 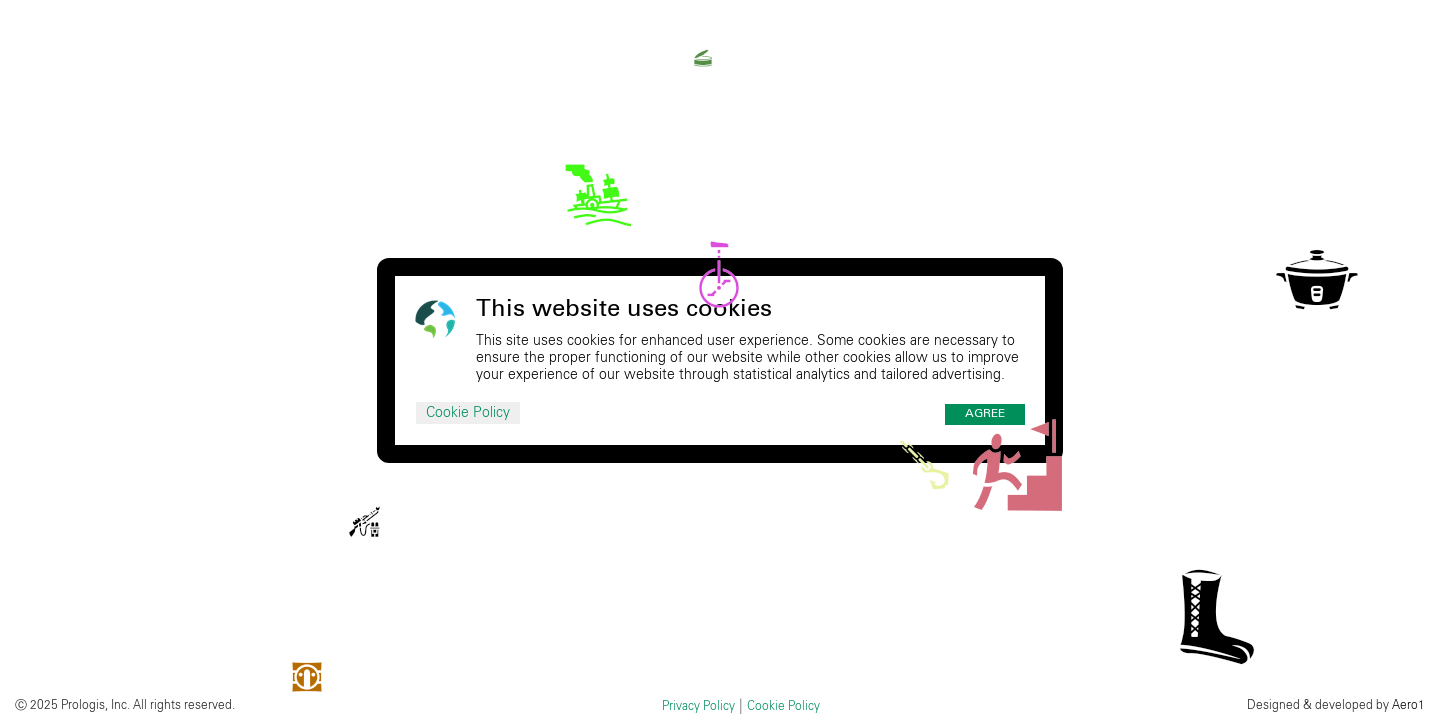 What do you see at coordinates (307, 677) in the screenshot?
I see `select player avatar or character` at bounding box center [307, 677].